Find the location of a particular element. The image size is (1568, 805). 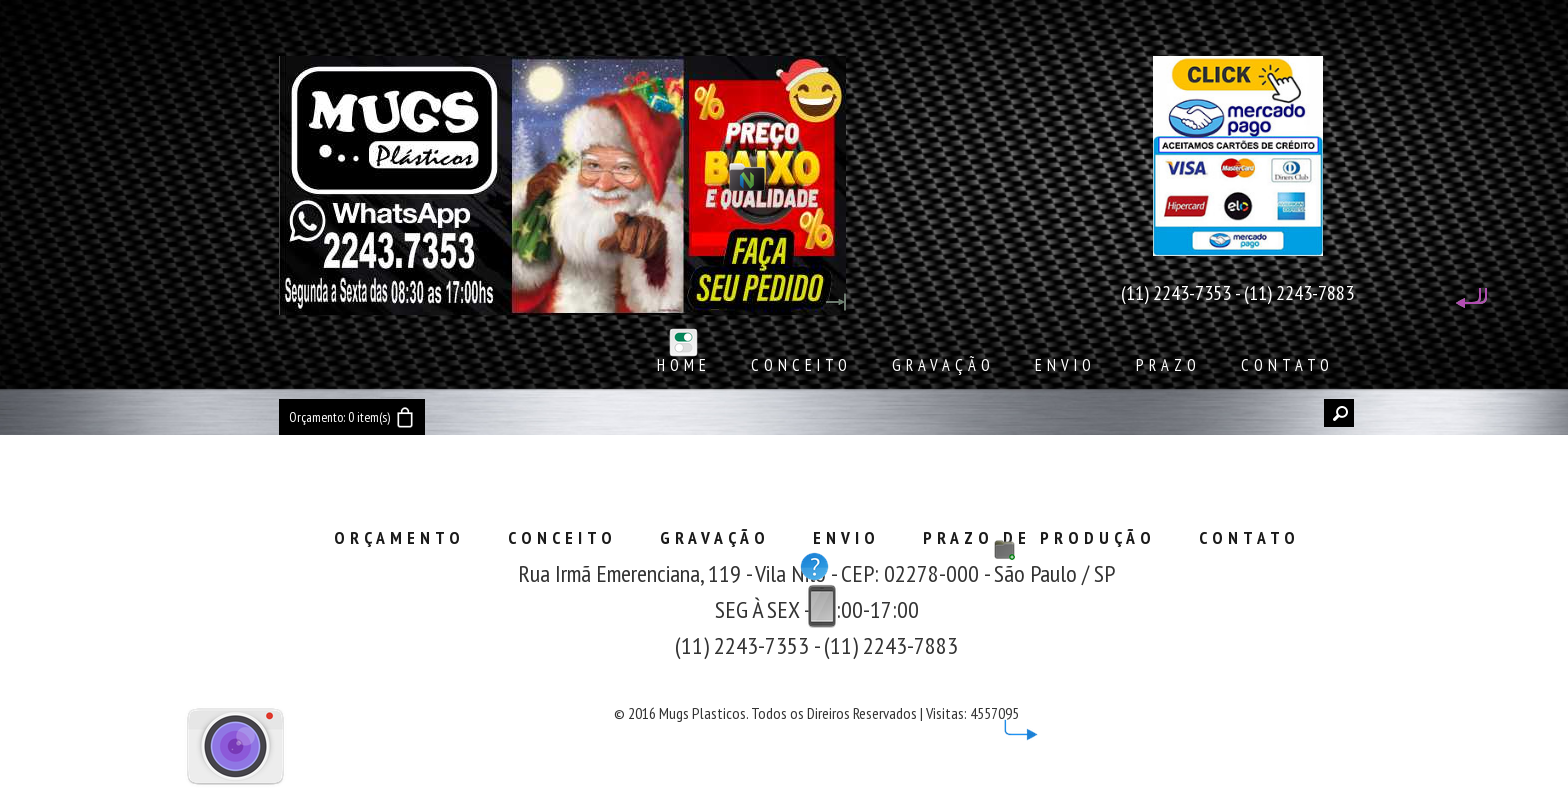

reply to all recipients of an email is located at coordinates (1471, 296).